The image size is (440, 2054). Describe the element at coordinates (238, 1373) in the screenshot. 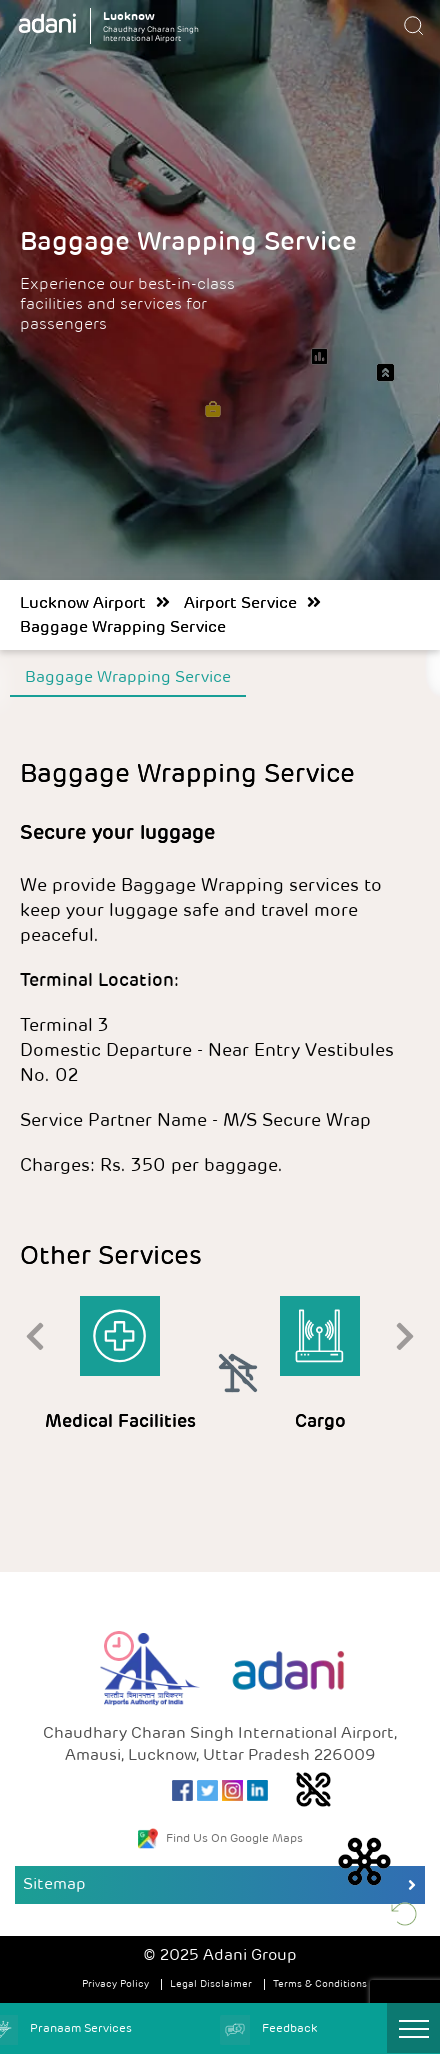

I see `construction crane disabled or unavailable` at that location.